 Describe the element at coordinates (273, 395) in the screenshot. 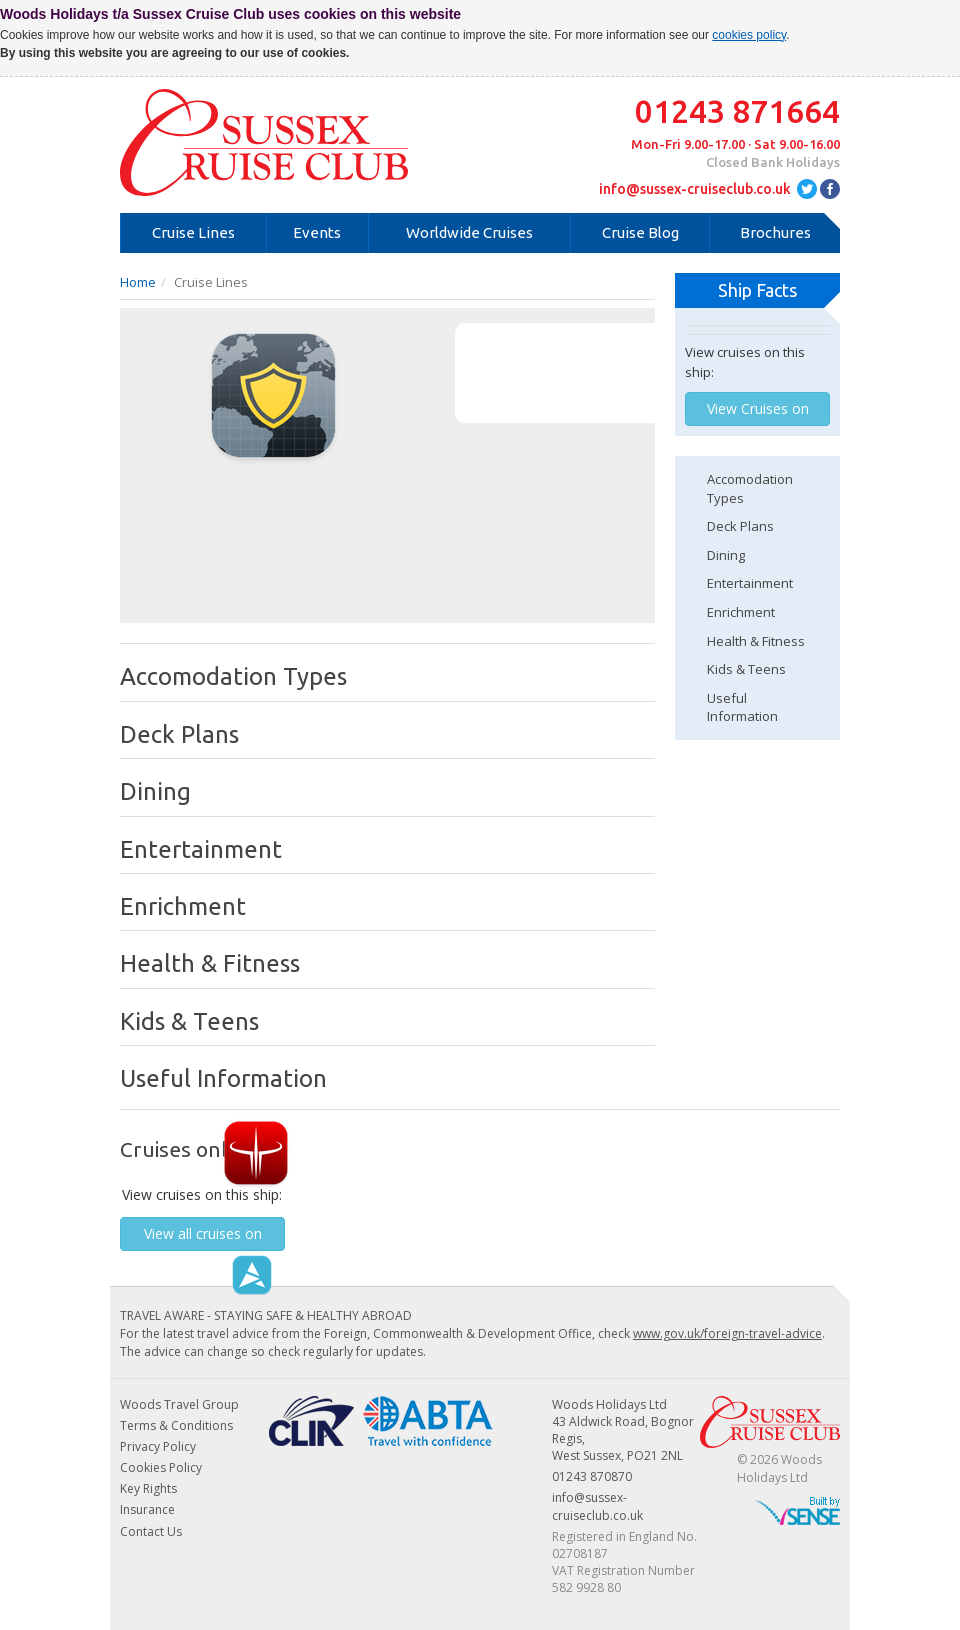

I see `open vpn settings and preferences` at that location.